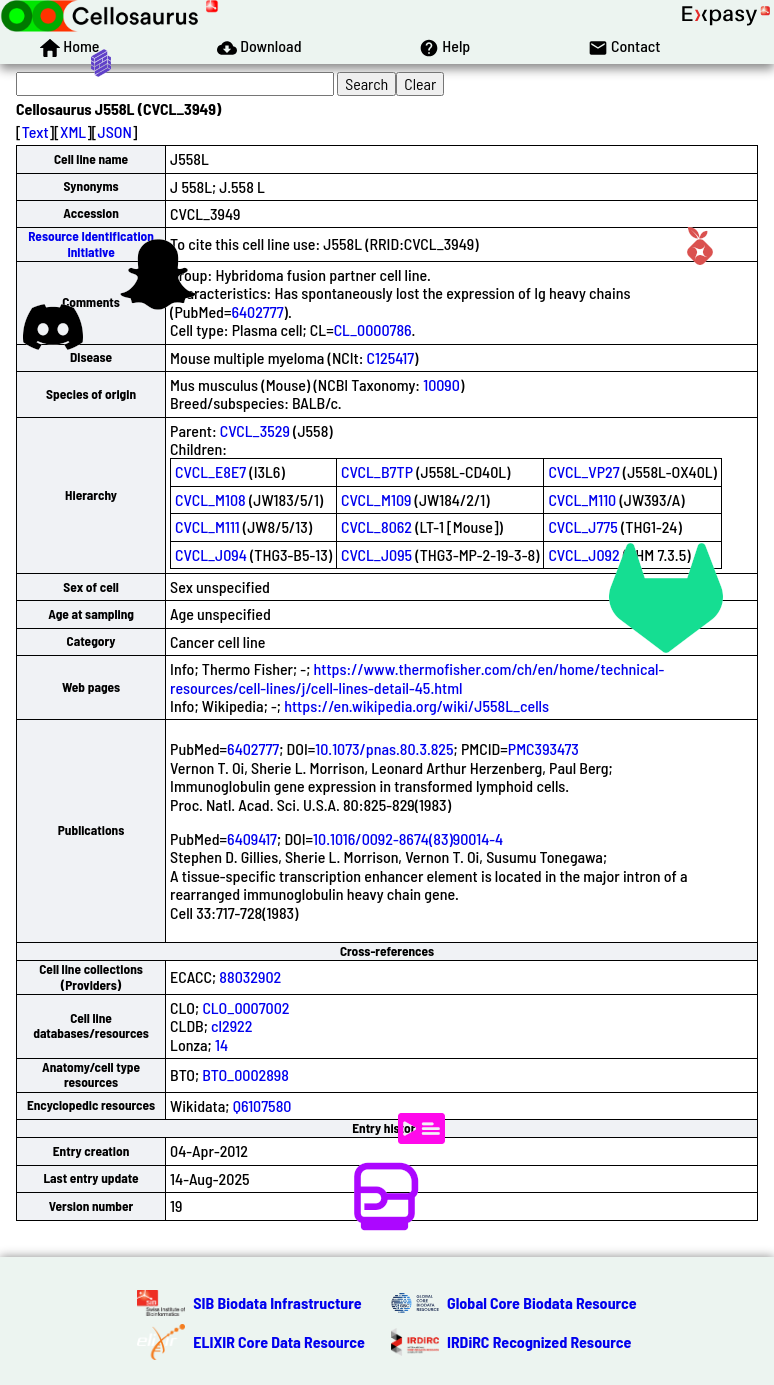 This screenshot has height=1385, width=774. Describe the element at coordinates (421, 1128) in the screenshot. I see `PreMiD logo - indicates Discord rich presence integration` at that location.